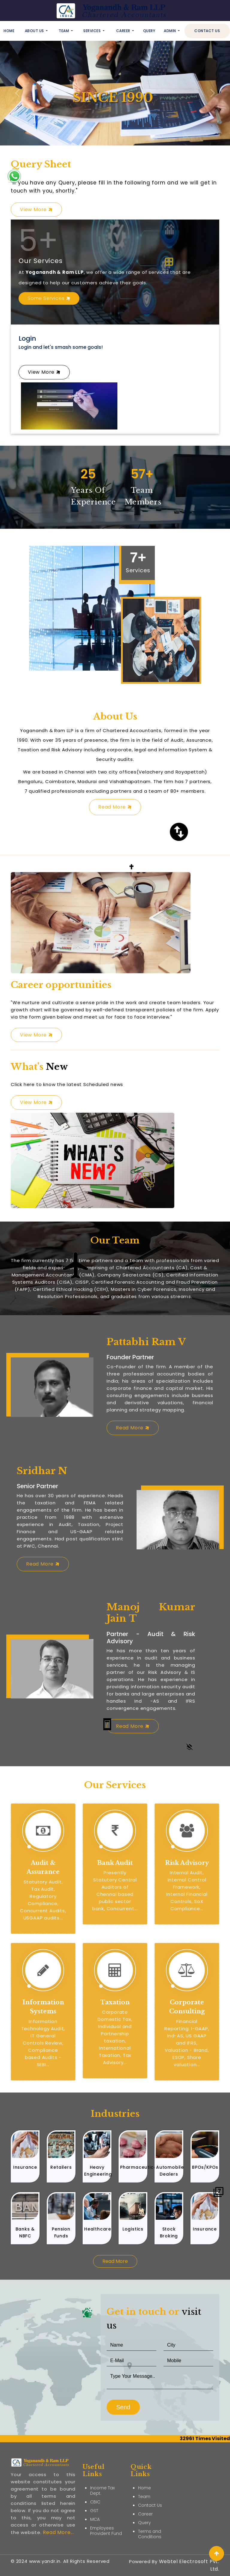 Image resolution: width=230 pixels, height=2576 pixels. What do you see at coordinates (169, 262) in the screenshot?
I see `switch to grid view` at bounding box center [169, 262].